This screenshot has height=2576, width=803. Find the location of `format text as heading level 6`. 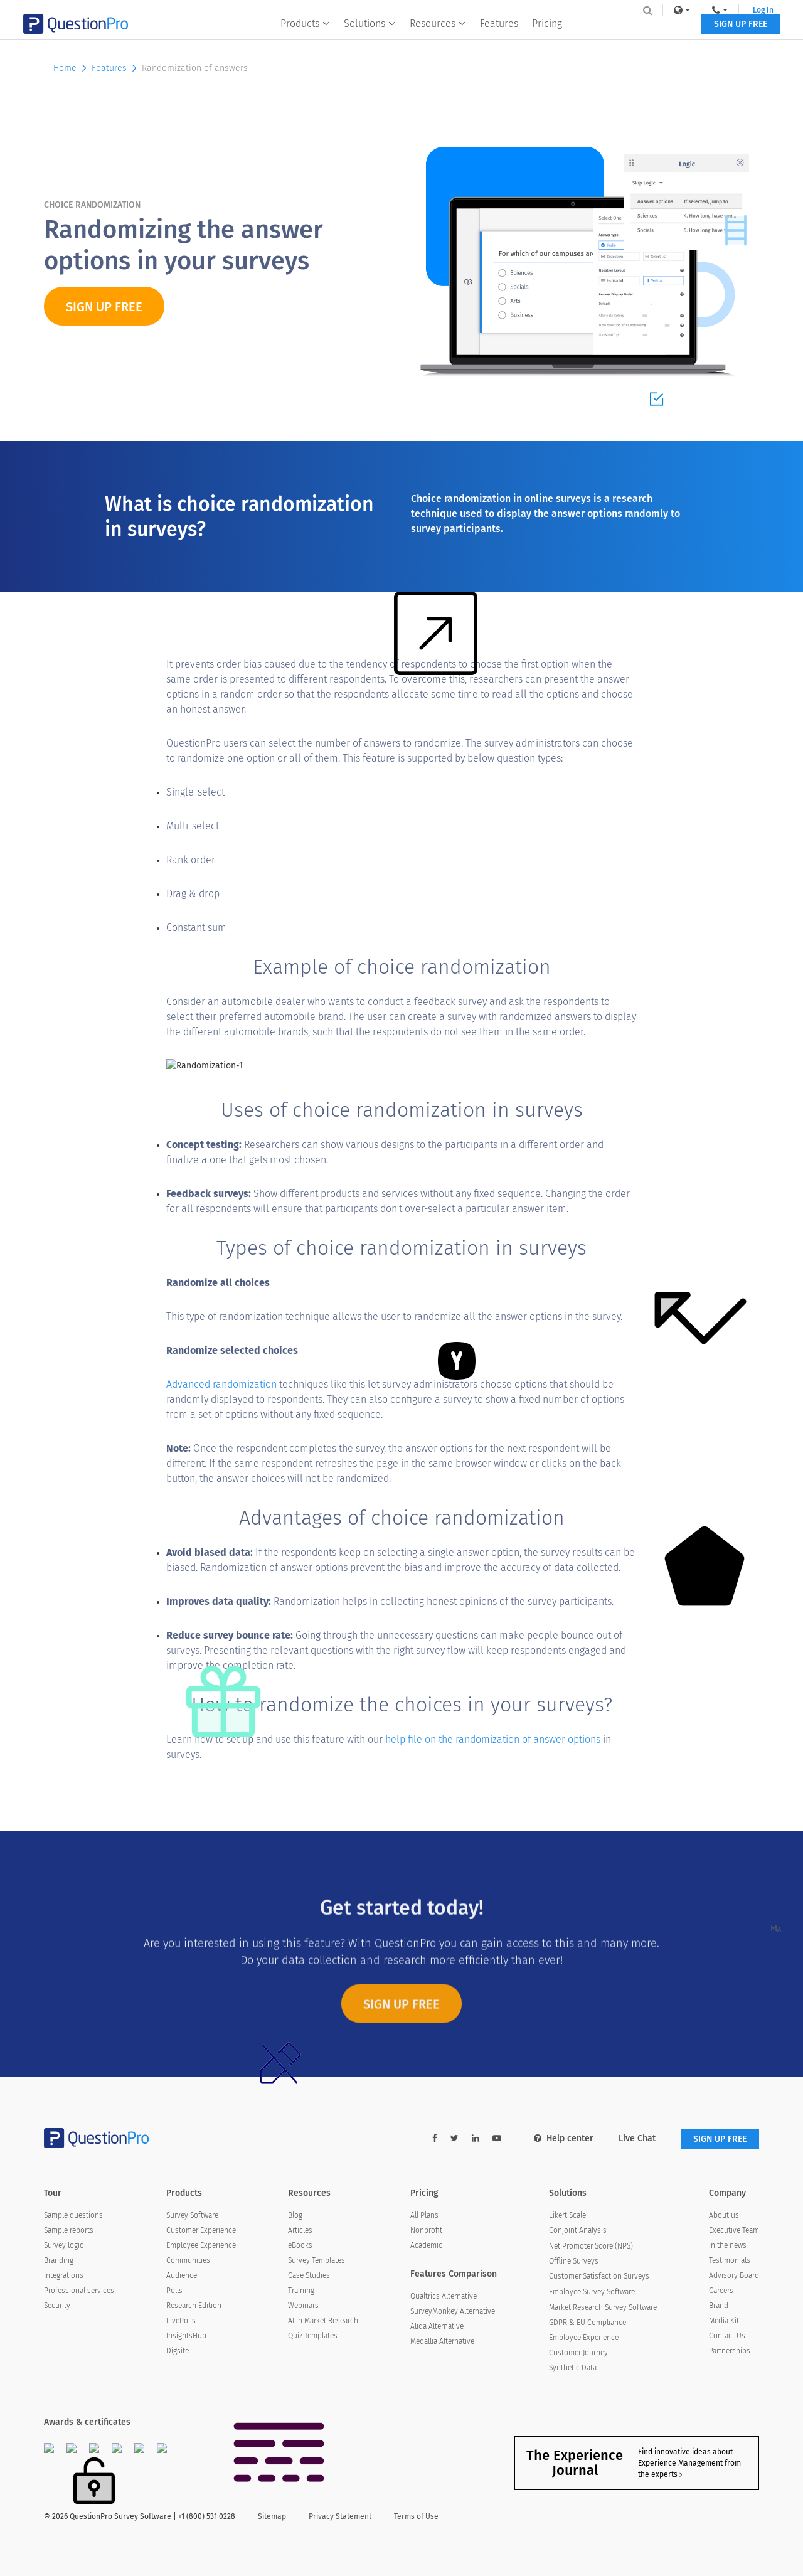

format text as heading level 6 is located at coordinates (775, 1929).